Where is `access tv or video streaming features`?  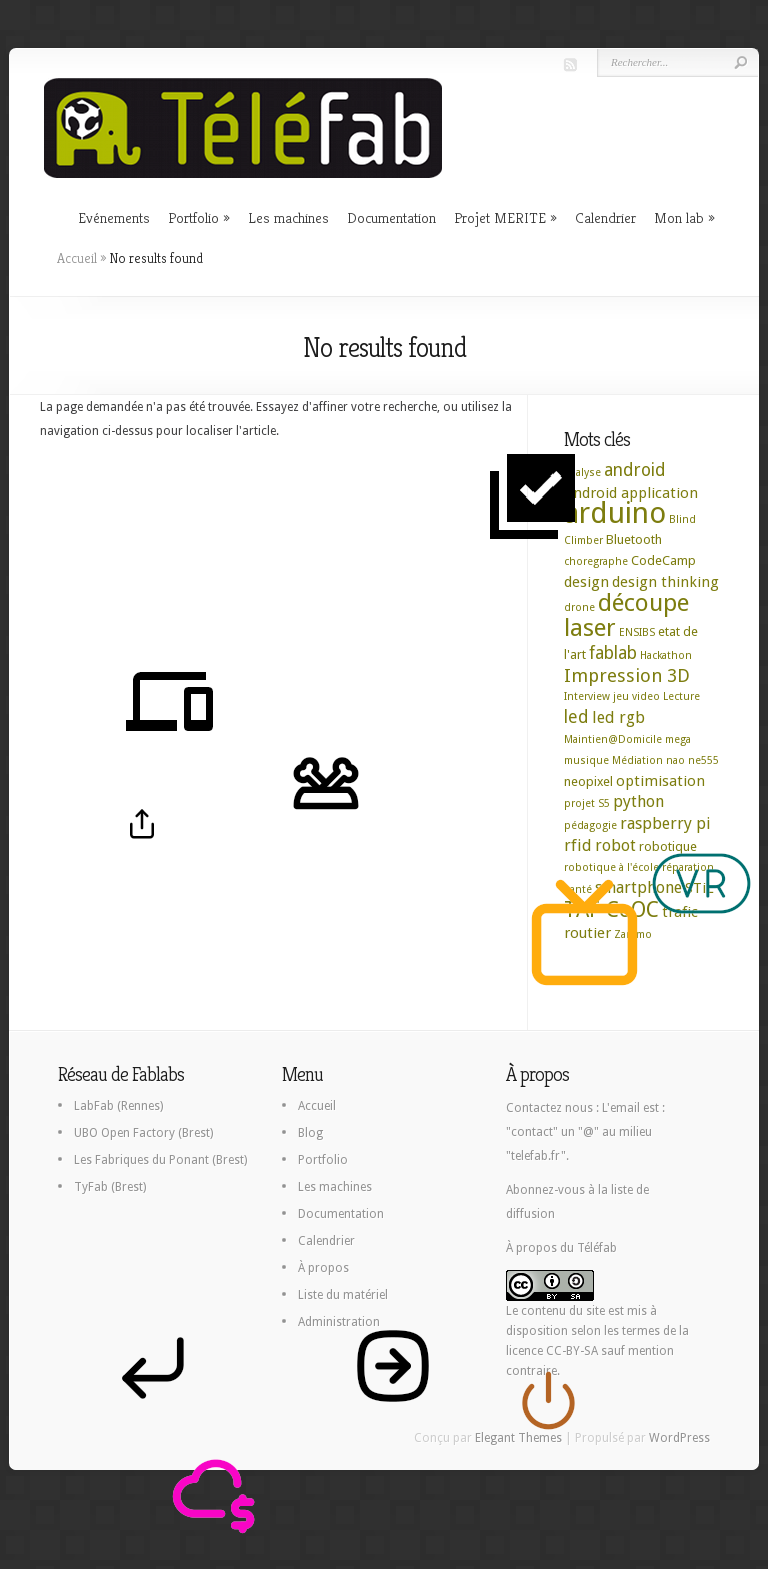
access tv or video streaming features is located at coordinates (584, 932).